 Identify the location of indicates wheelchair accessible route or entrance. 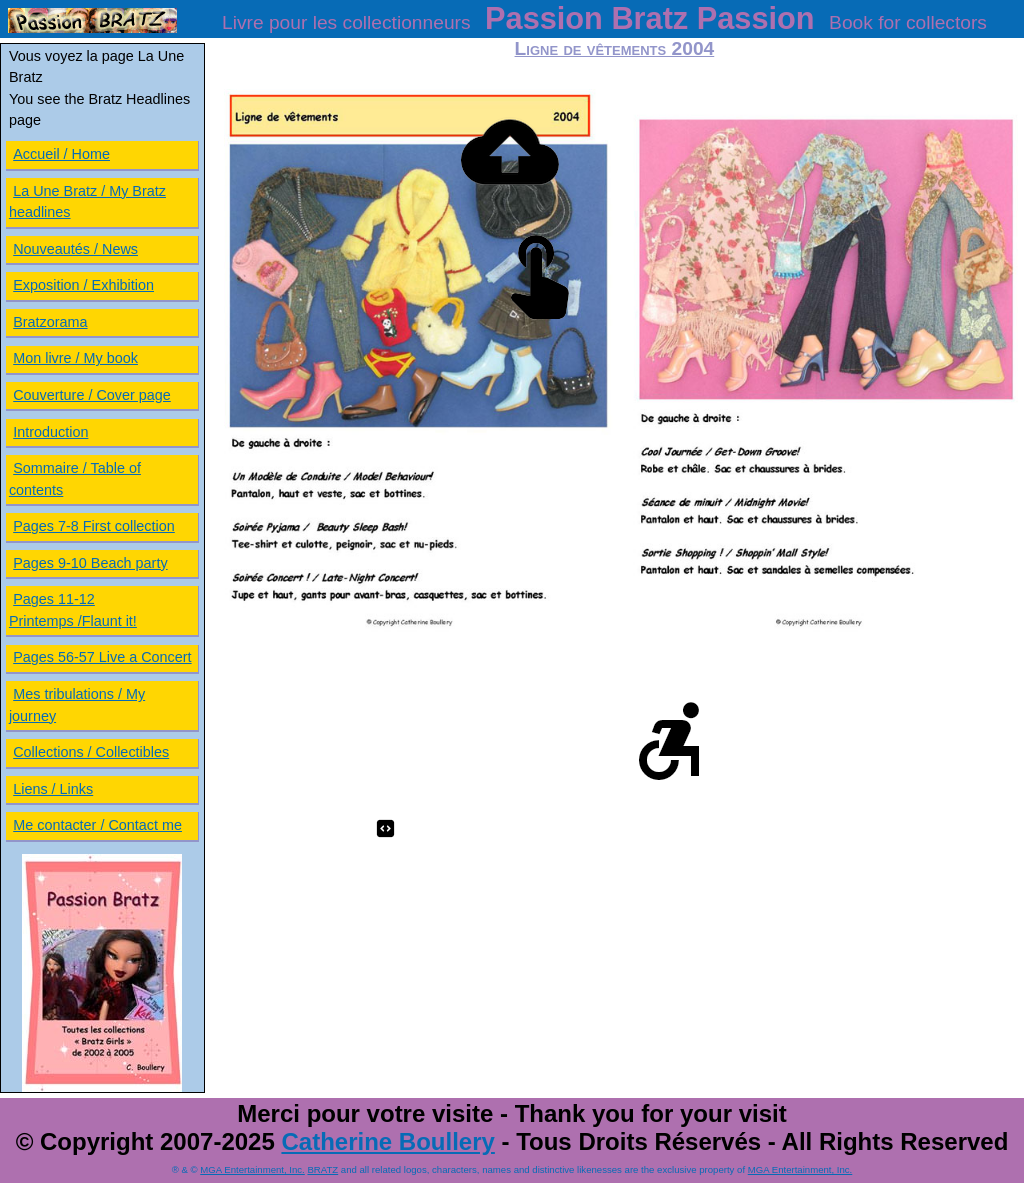
(667, 740).